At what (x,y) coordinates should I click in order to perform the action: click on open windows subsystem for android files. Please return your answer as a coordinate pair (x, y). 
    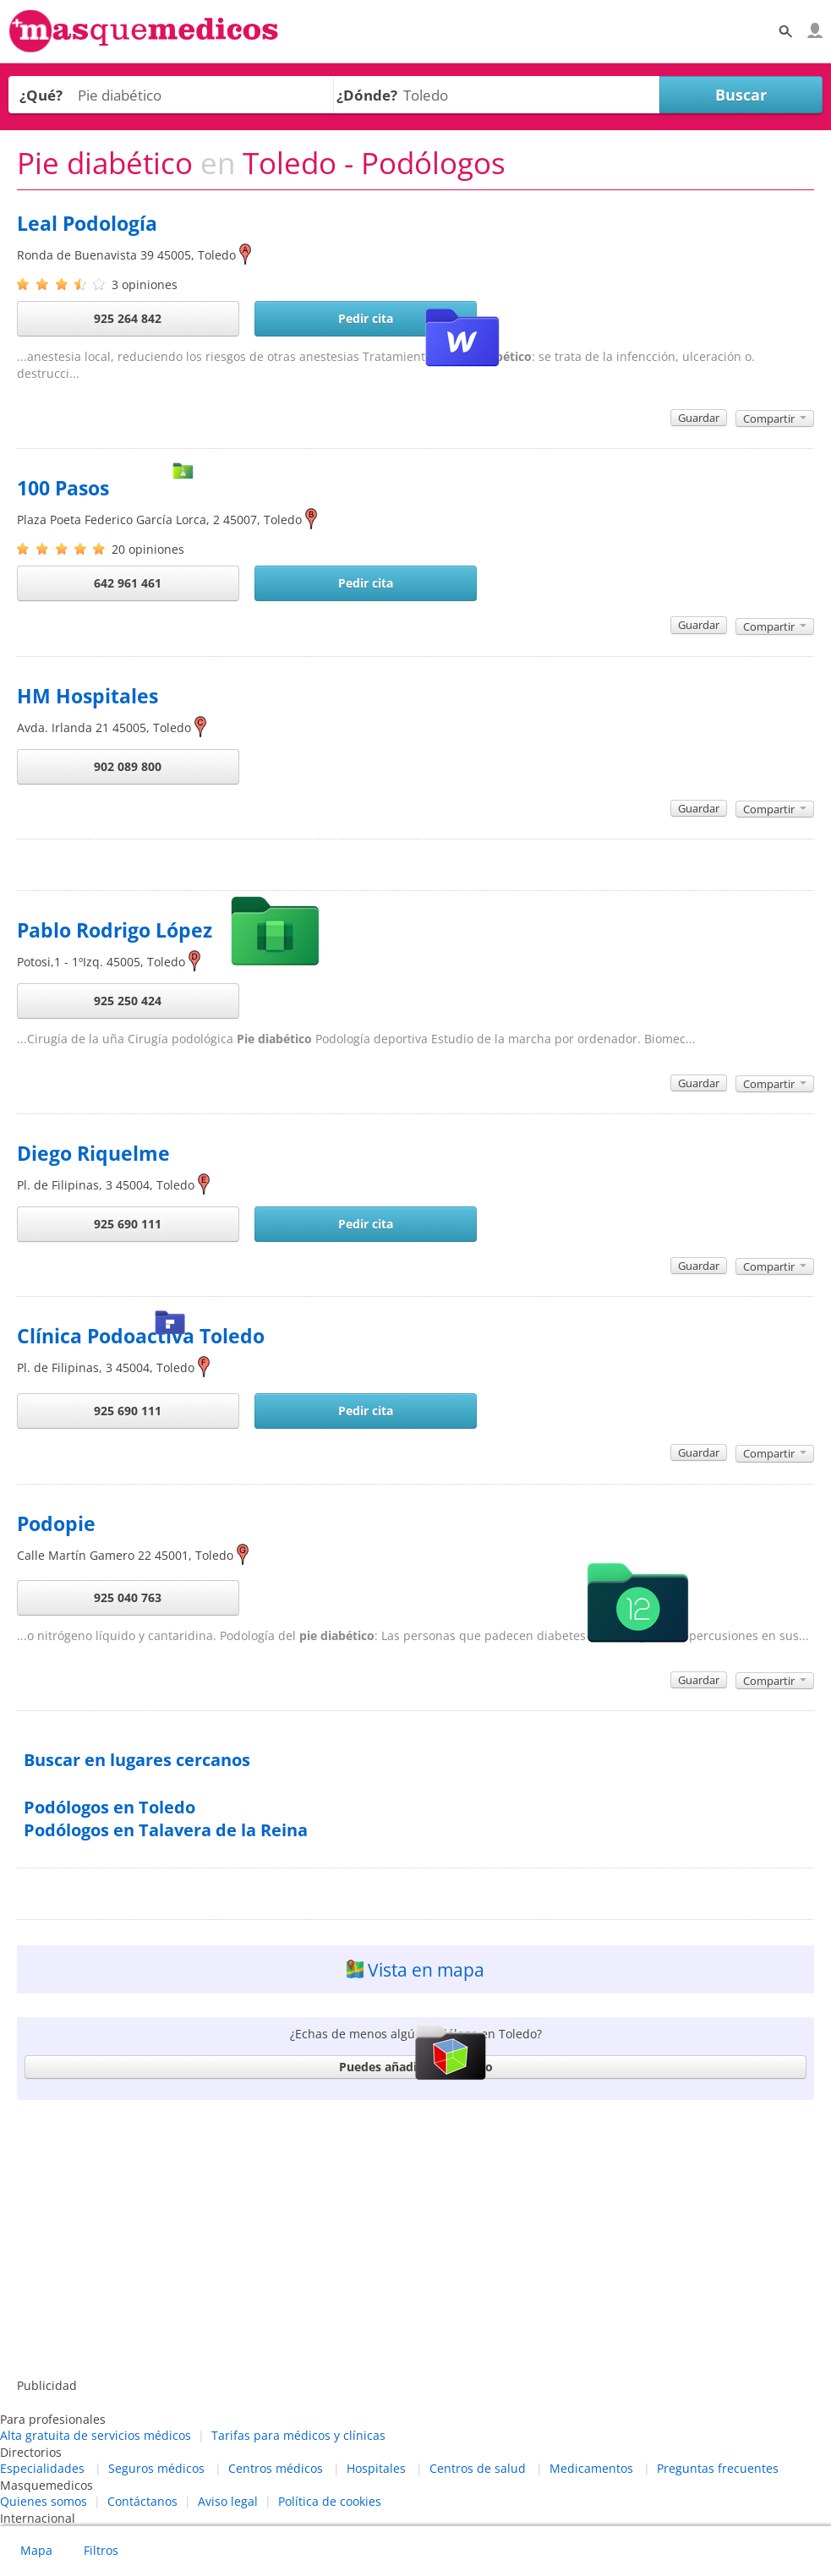
    Looking at the image, I should click on (275, 933).